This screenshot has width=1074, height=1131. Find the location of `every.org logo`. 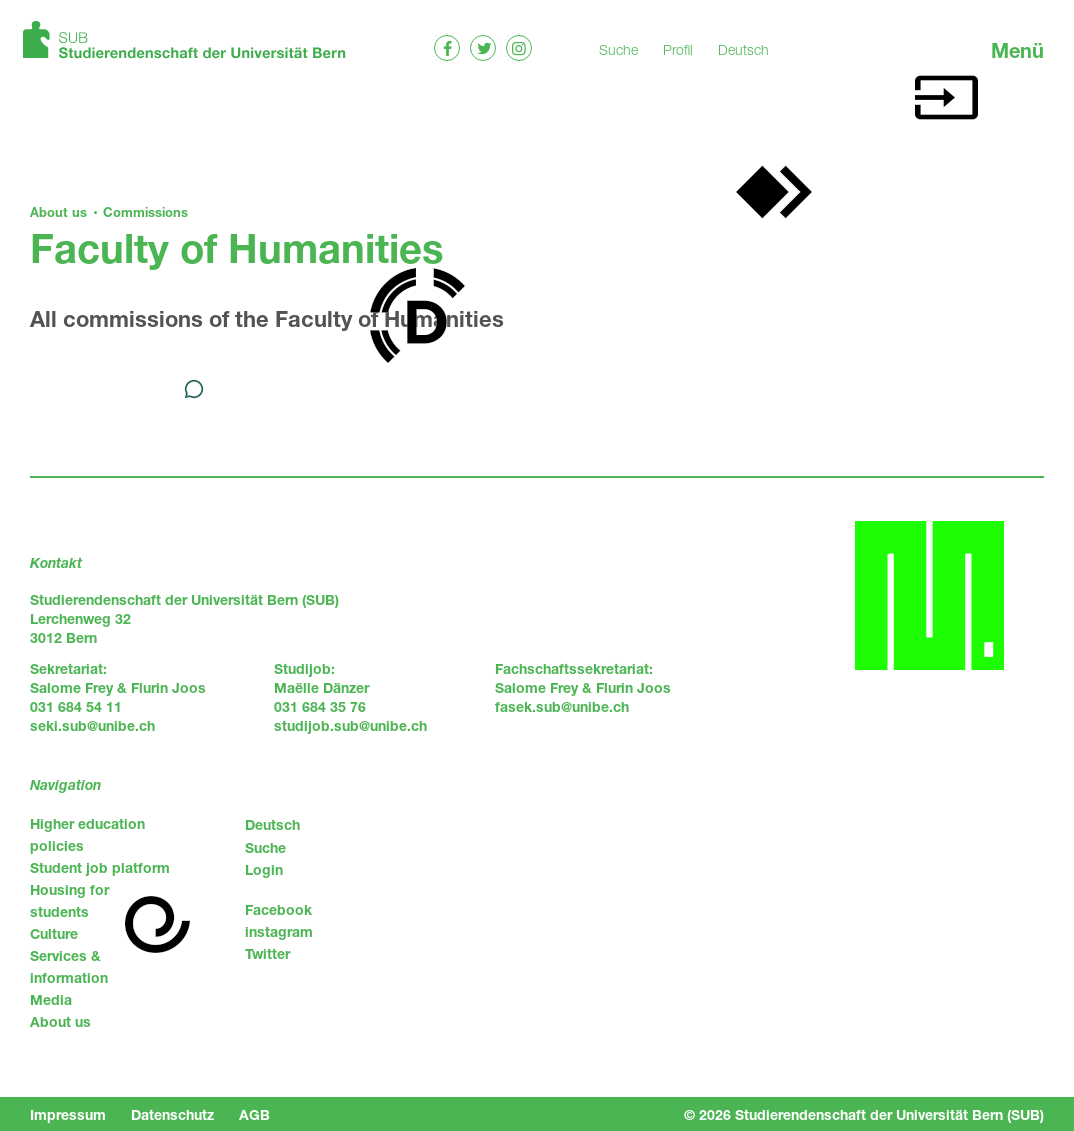

every.org logo is located at coordinates (157, 924).